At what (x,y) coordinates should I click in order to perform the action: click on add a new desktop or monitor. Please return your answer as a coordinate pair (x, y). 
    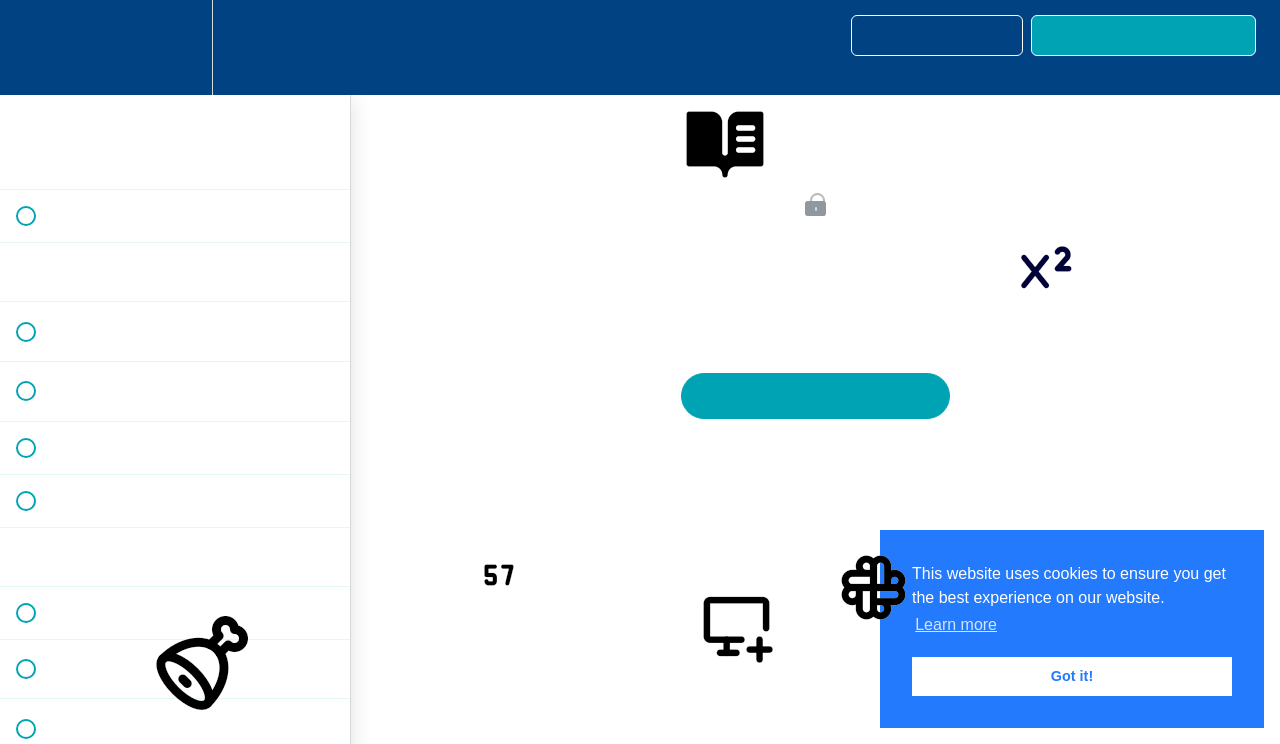
    Looking at the image, I should click on (736, 626).